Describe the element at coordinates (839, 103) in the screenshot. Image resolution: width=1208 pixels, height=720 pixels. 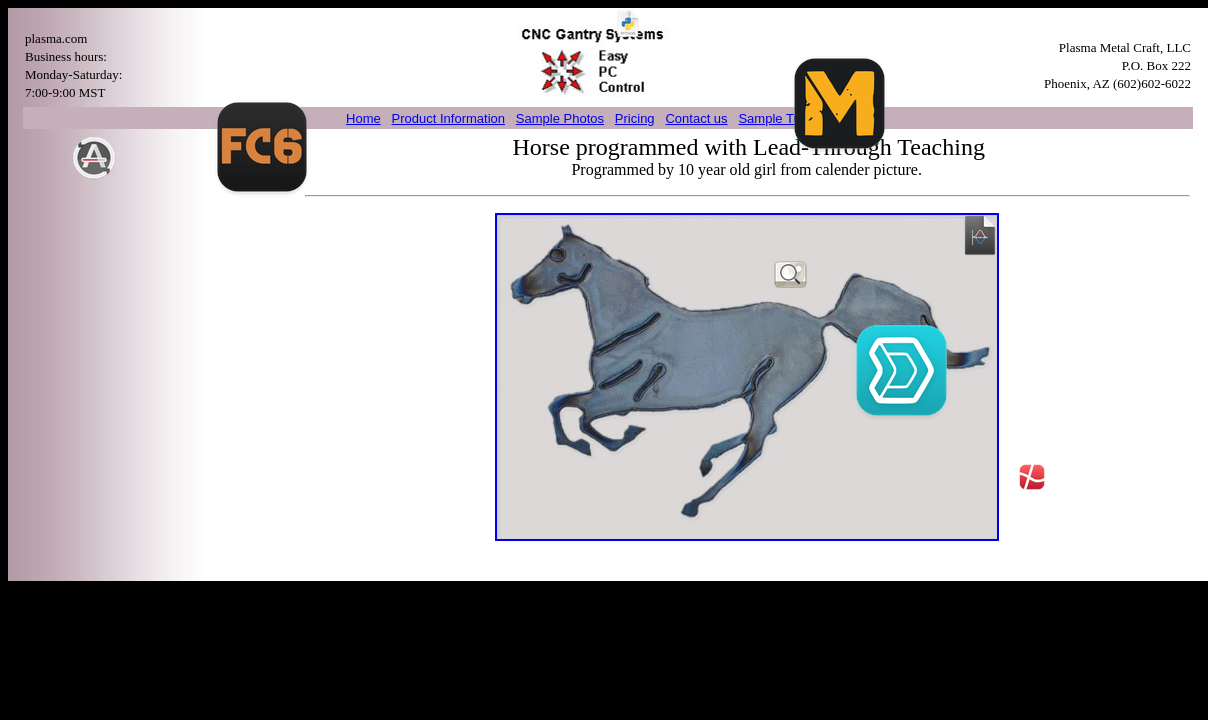
I see `launch Metro: Last Light game` at that location.